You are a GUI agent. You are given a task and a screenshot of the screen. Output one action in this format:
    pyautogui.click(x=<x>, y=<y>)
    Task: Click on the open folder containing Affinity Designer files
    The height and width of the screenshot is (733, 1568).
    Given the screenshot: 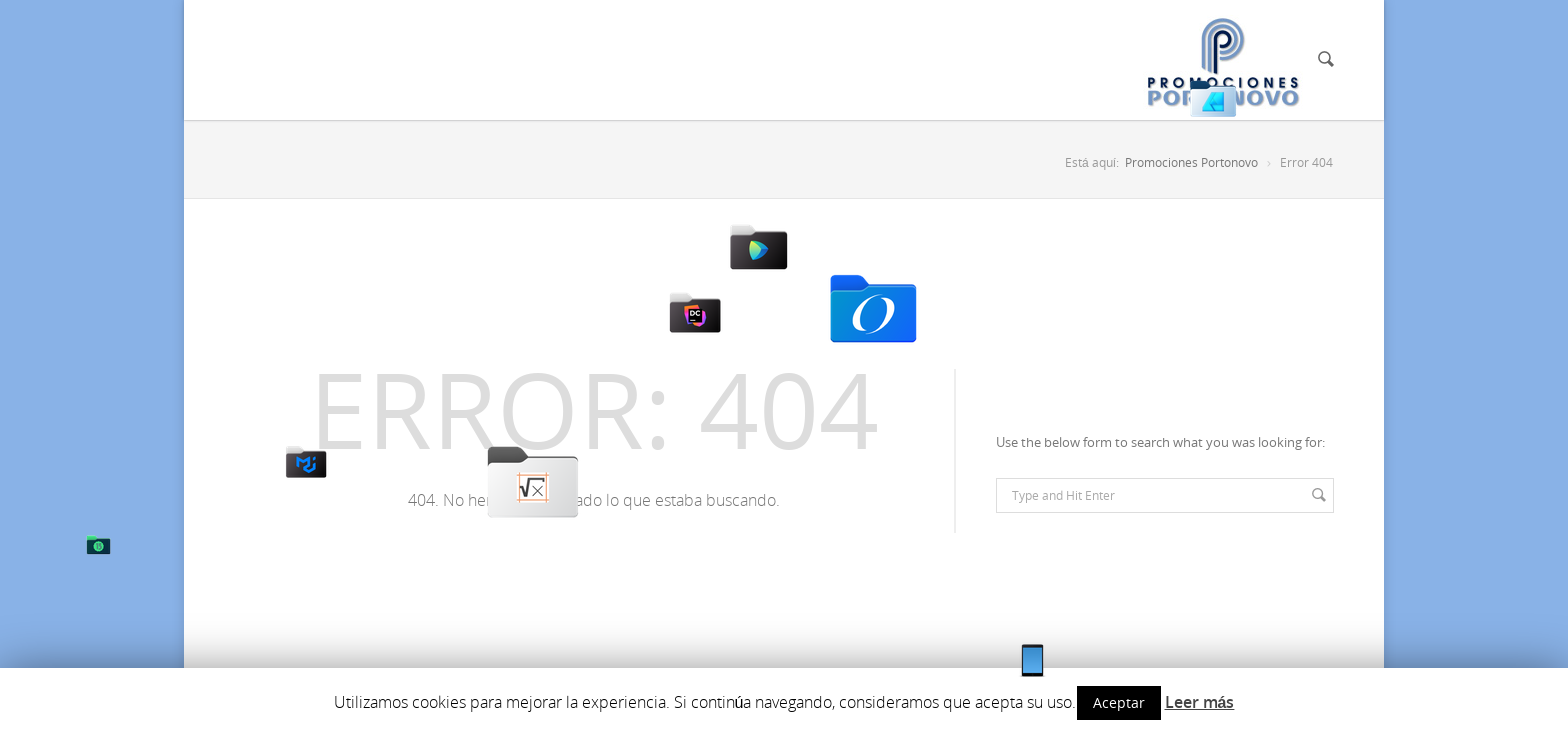 What is the action you would take?
    pyautogui.click(x=1213, y=100)
    